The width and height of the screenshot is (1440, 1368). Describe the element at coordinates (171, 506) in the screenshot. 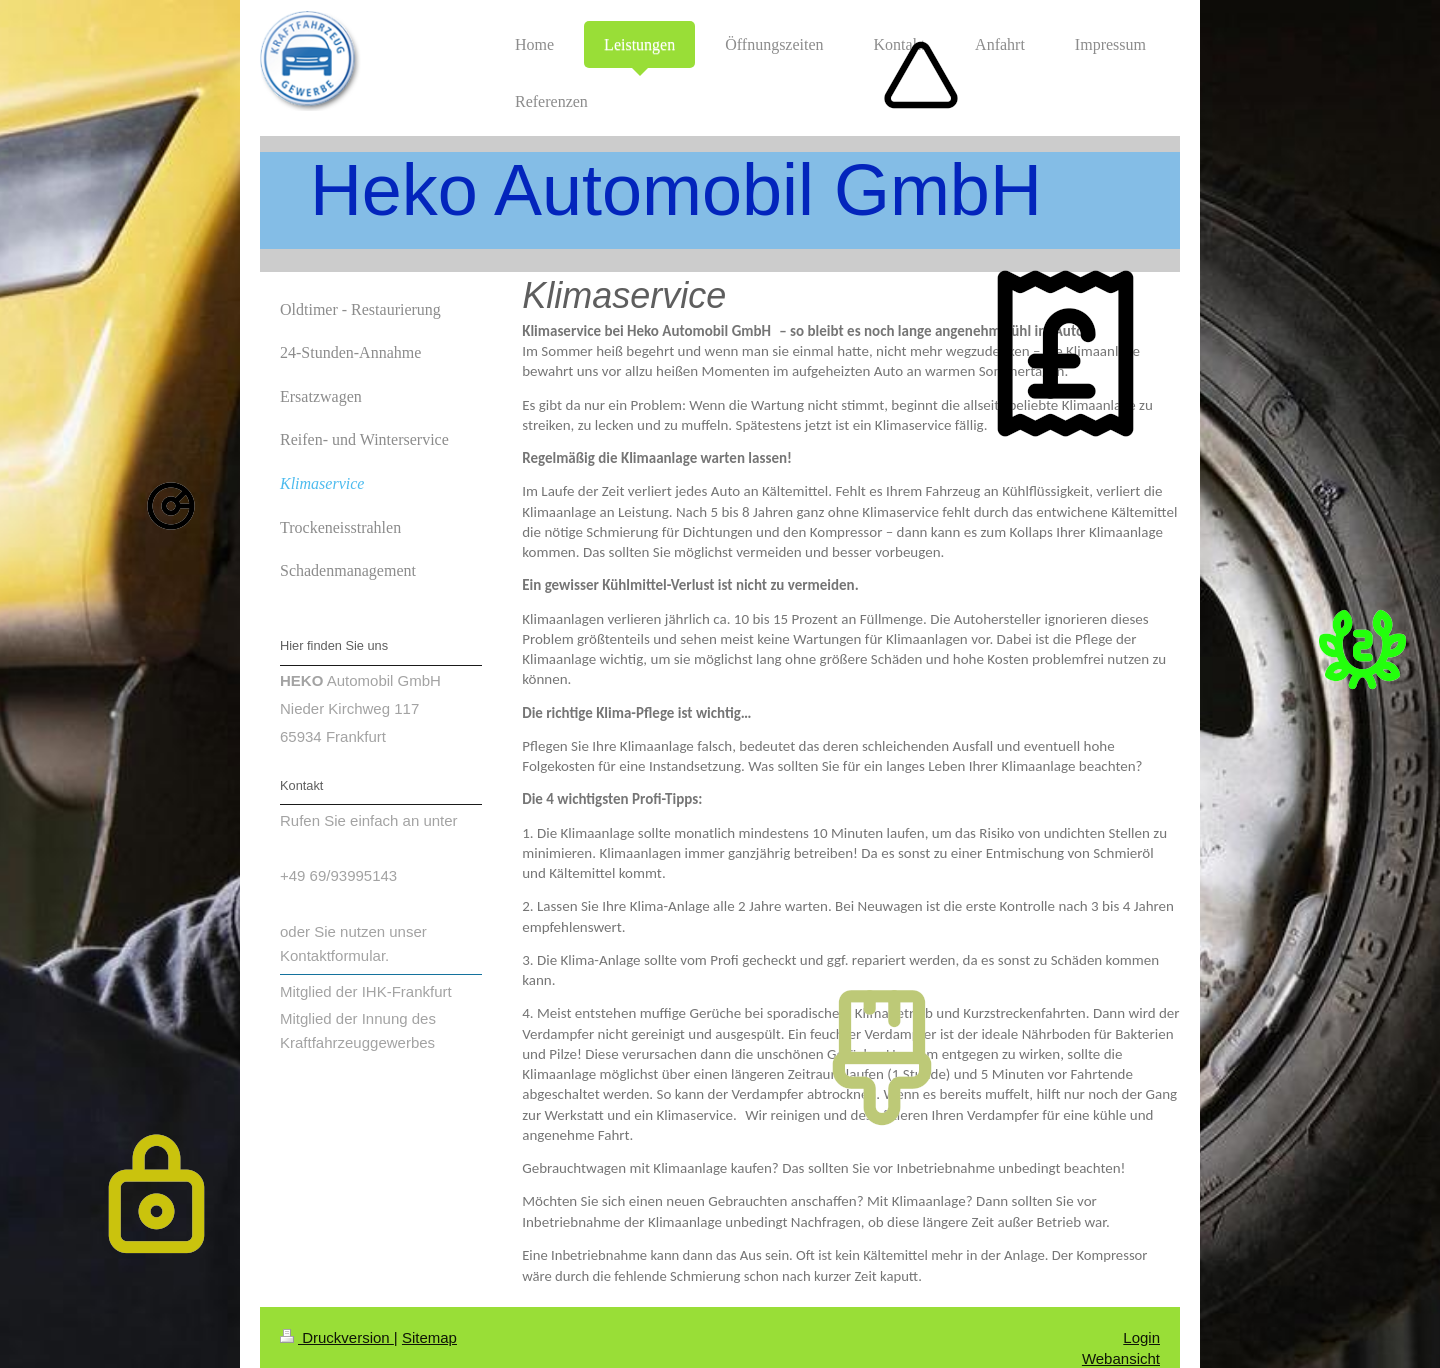

I see `play or access music library` at that location.